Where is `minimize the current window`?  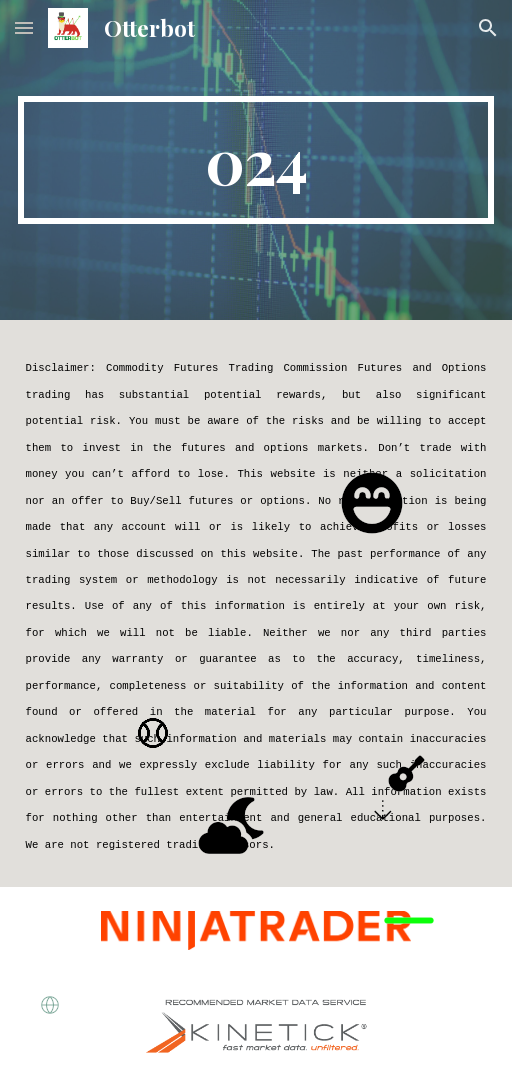 minimize the current window is located at coordinates (409, 905).